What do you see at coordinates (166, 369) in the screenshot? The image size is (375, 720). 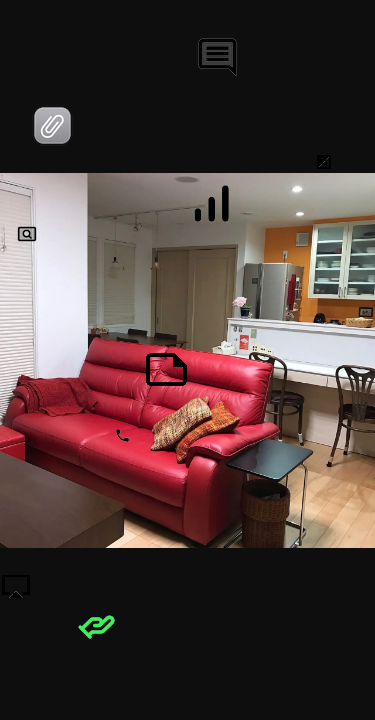 I see `create a new note` at bounding box center [166, 369].